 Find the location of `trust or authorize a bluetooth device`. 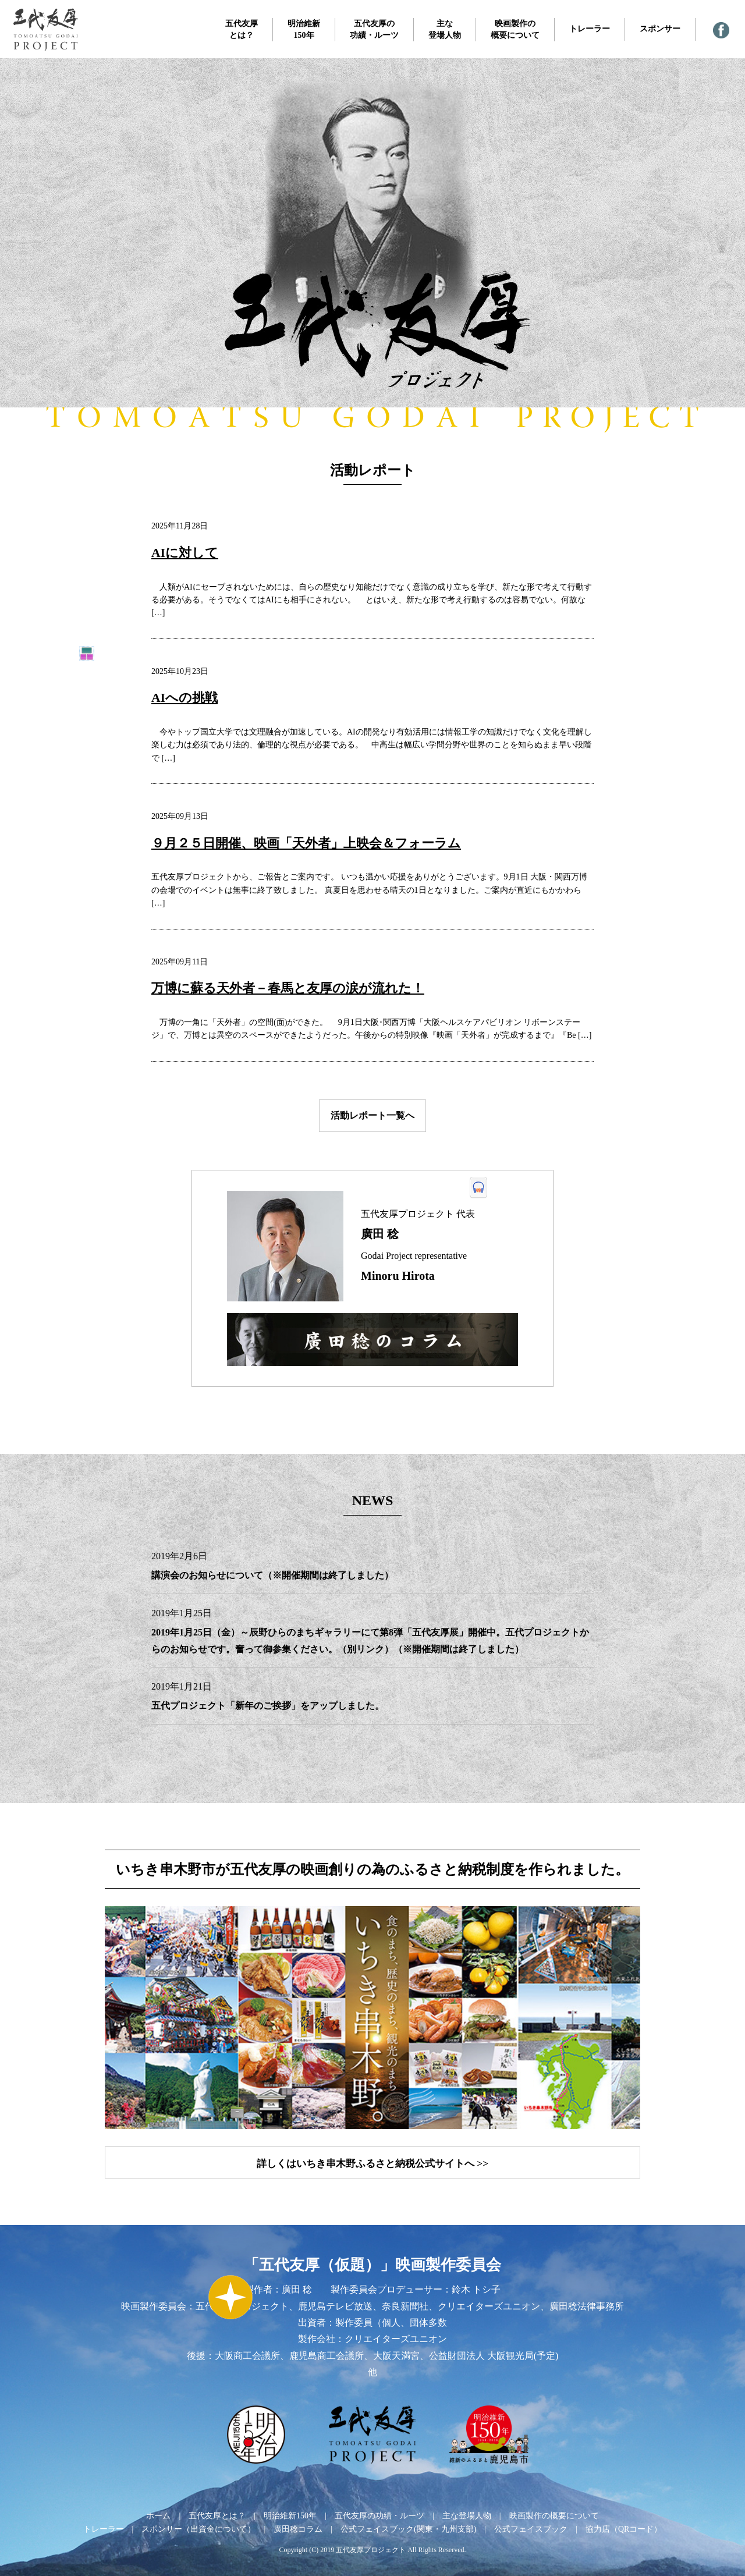

trust or authorize a bluetooth device is located at coordinates (230, 2297).